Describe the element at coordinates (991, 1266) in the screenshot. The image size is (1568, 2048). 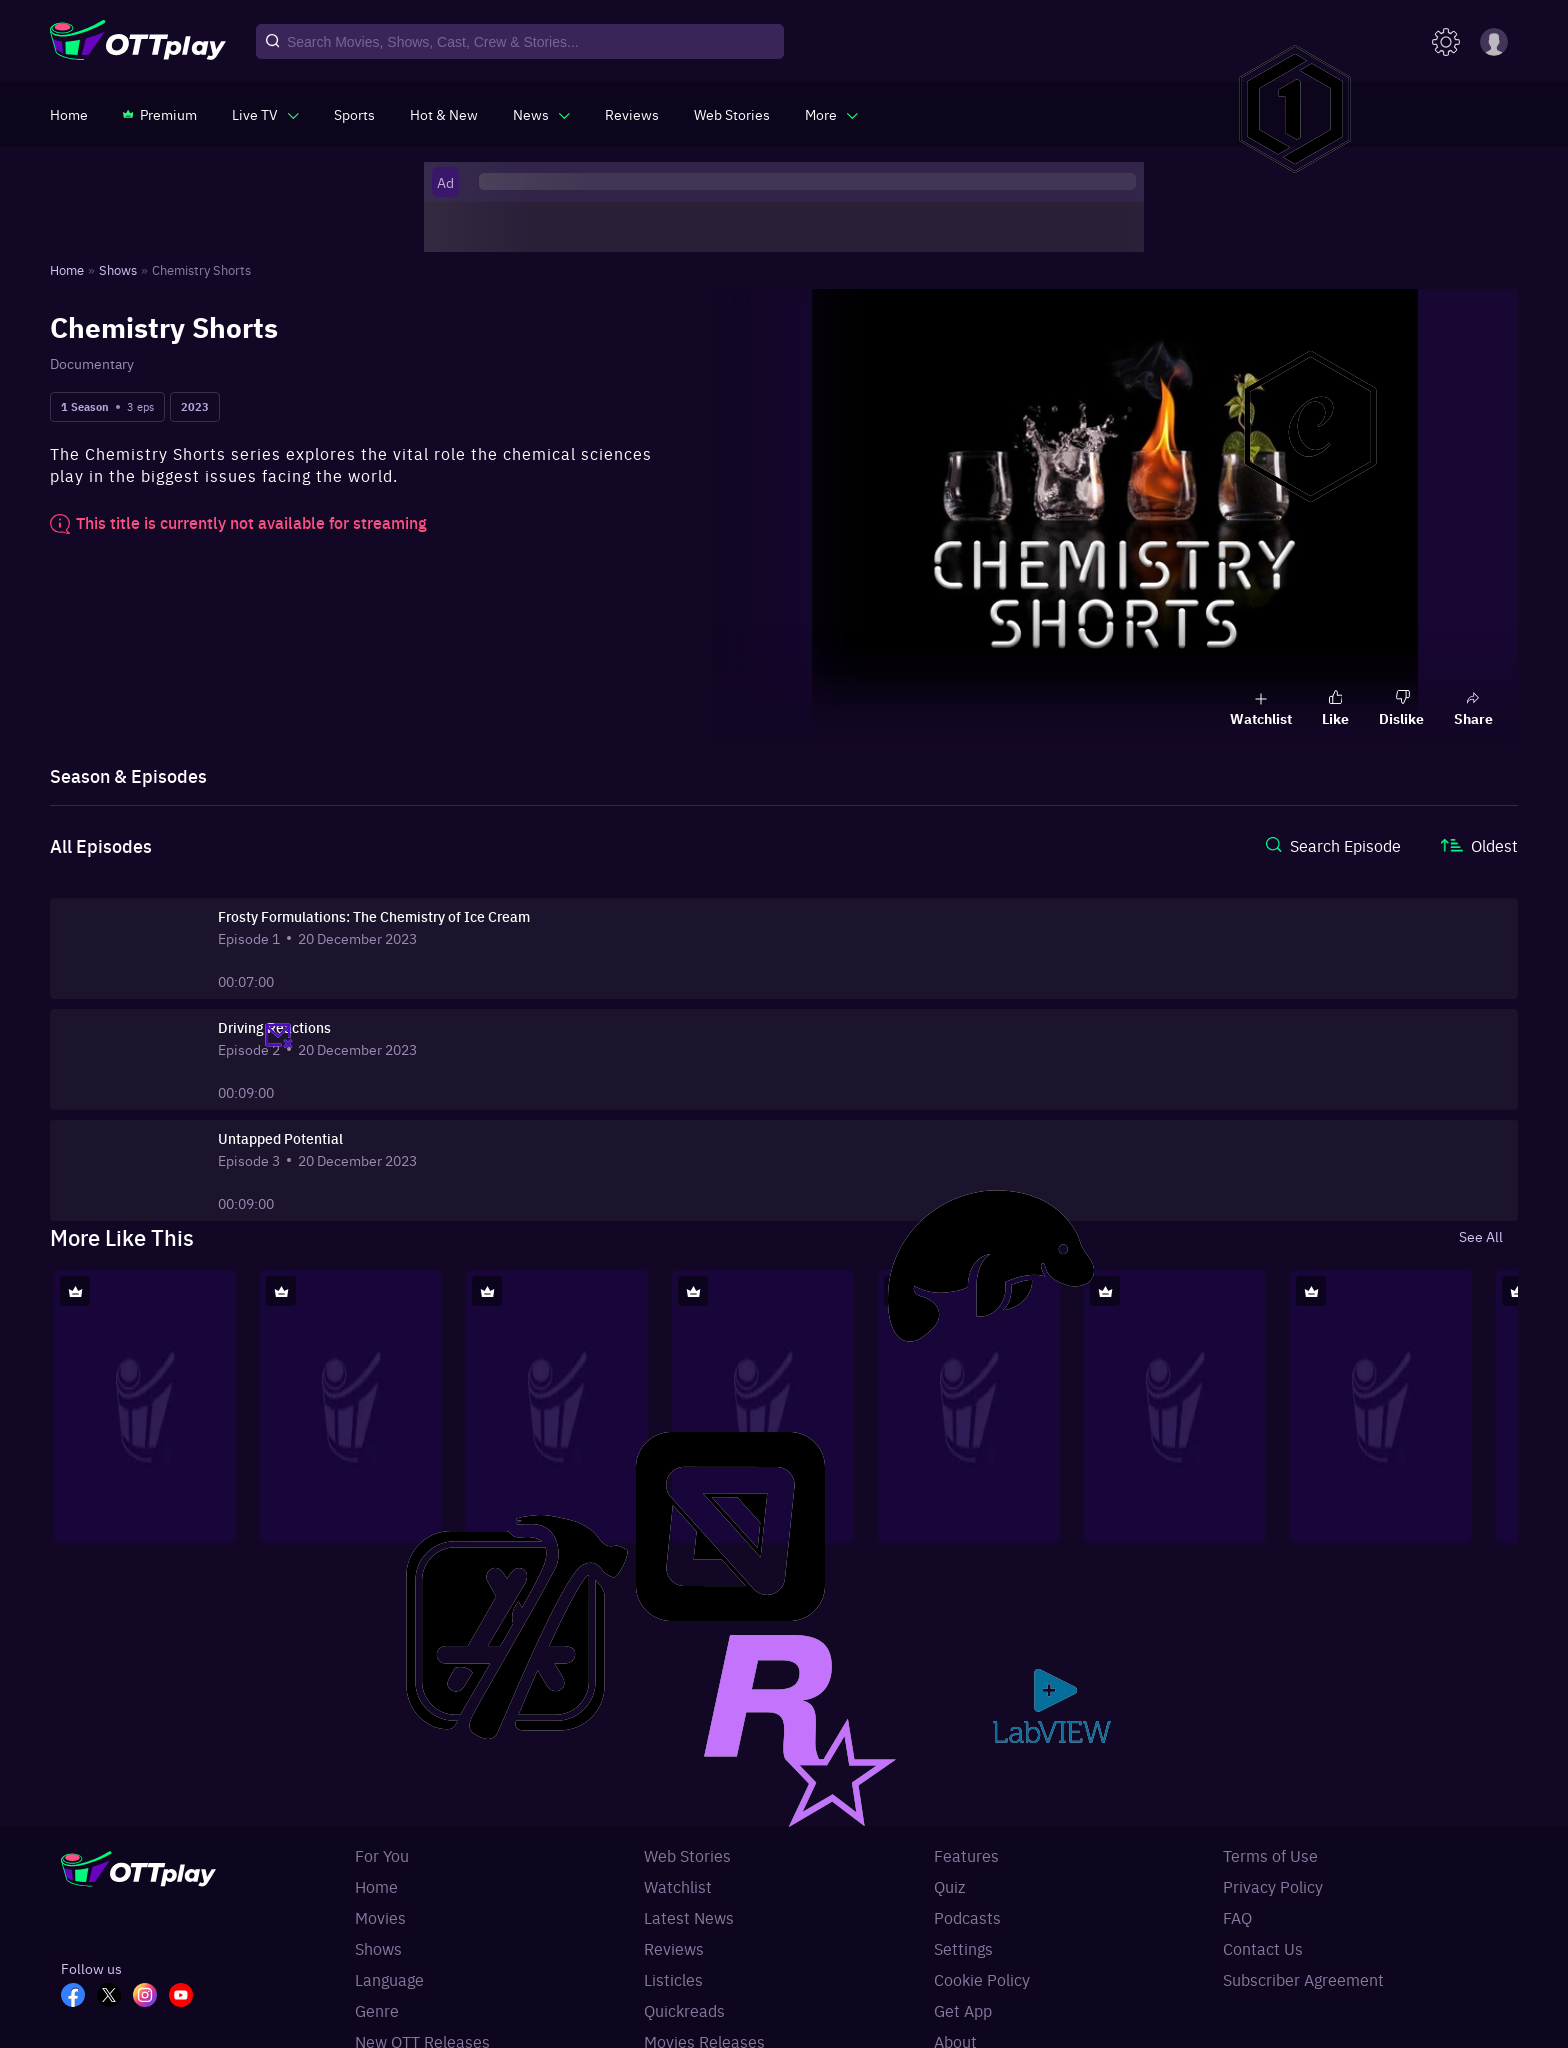
I see `open Studio 3T MongoDB database management tool` at that location.